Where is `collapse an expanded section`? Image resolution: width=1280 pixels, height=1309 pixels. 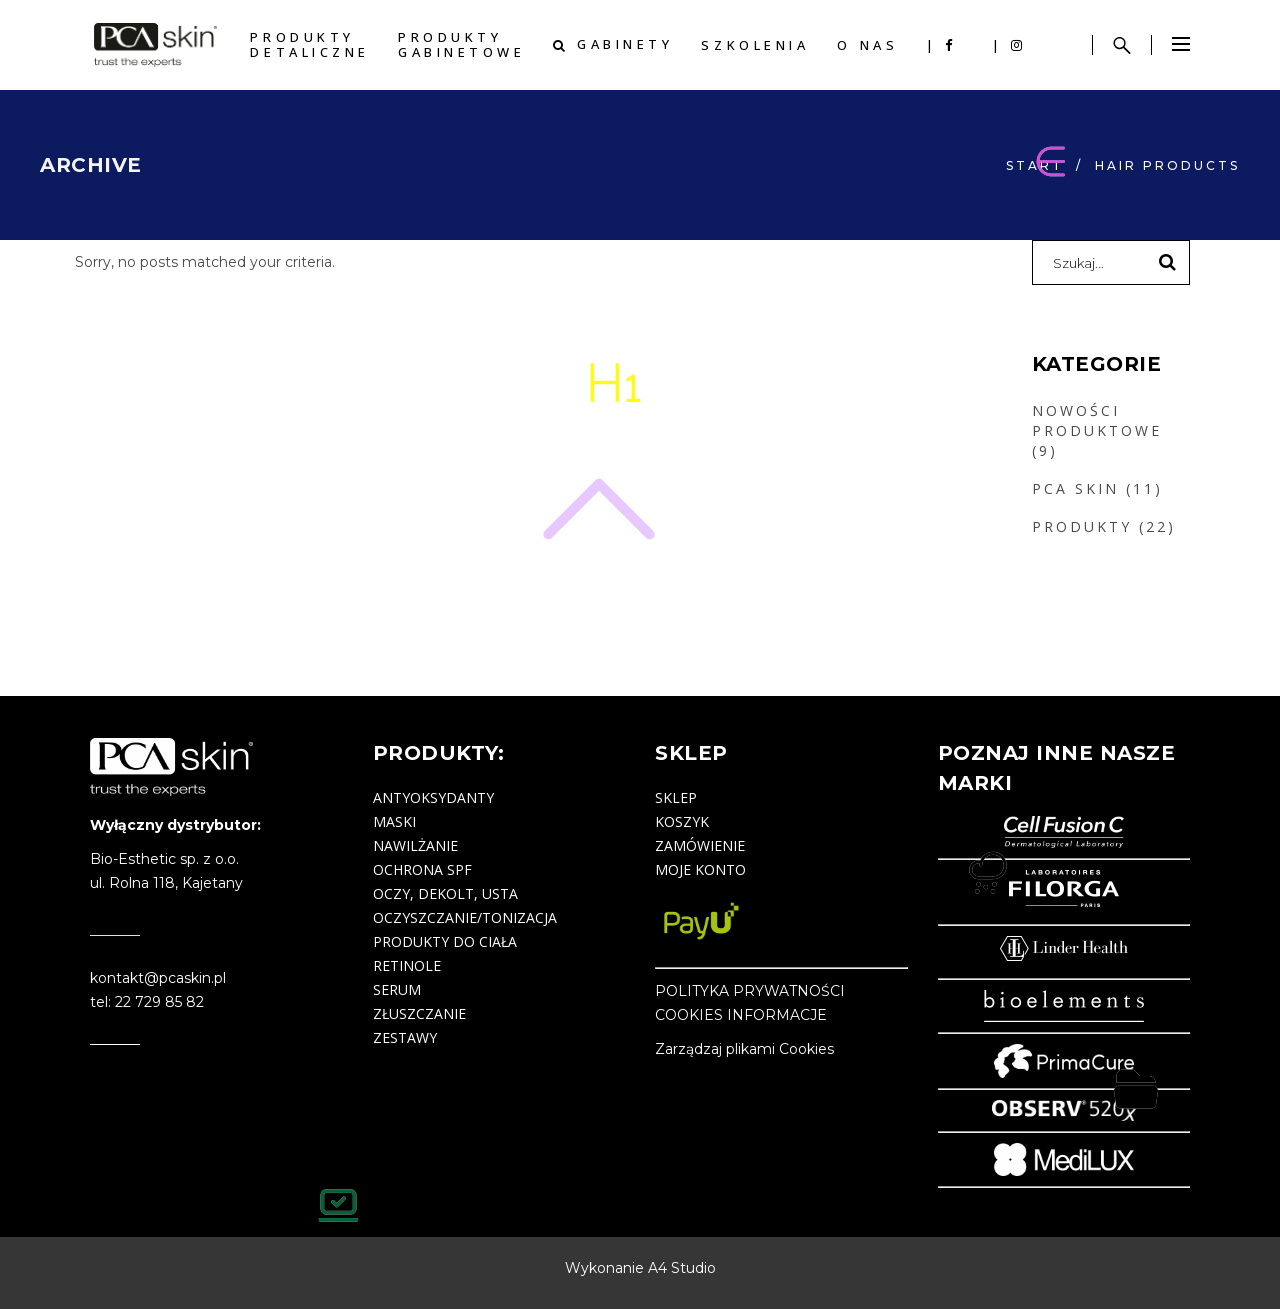
collapse an expanded section is located at coordinates (599, 509).